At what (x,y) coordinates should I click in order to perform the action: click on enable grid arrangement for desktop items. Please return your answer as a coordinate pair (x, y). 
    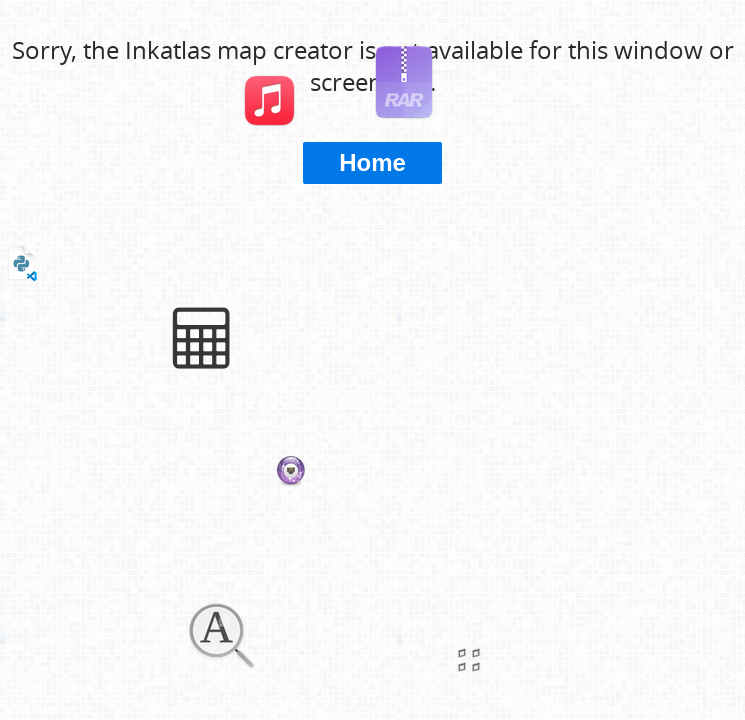
    Looking at the image, I should click on (469, 661).